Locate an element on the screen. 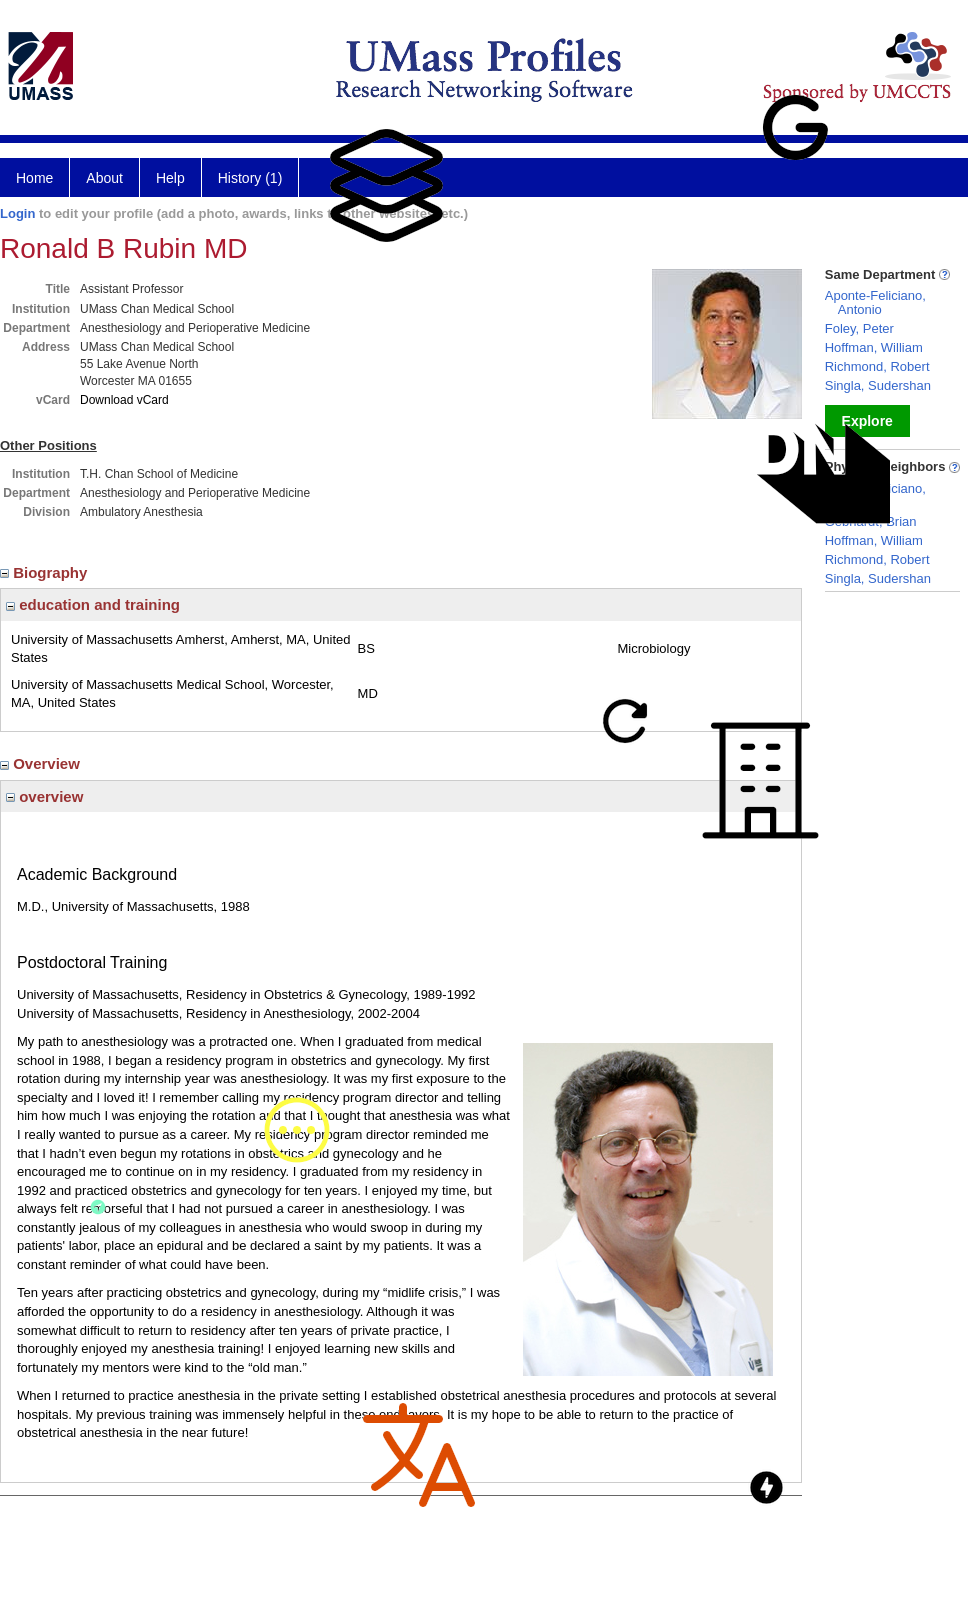  access more options or actions is located at coordinates (297, 1130).